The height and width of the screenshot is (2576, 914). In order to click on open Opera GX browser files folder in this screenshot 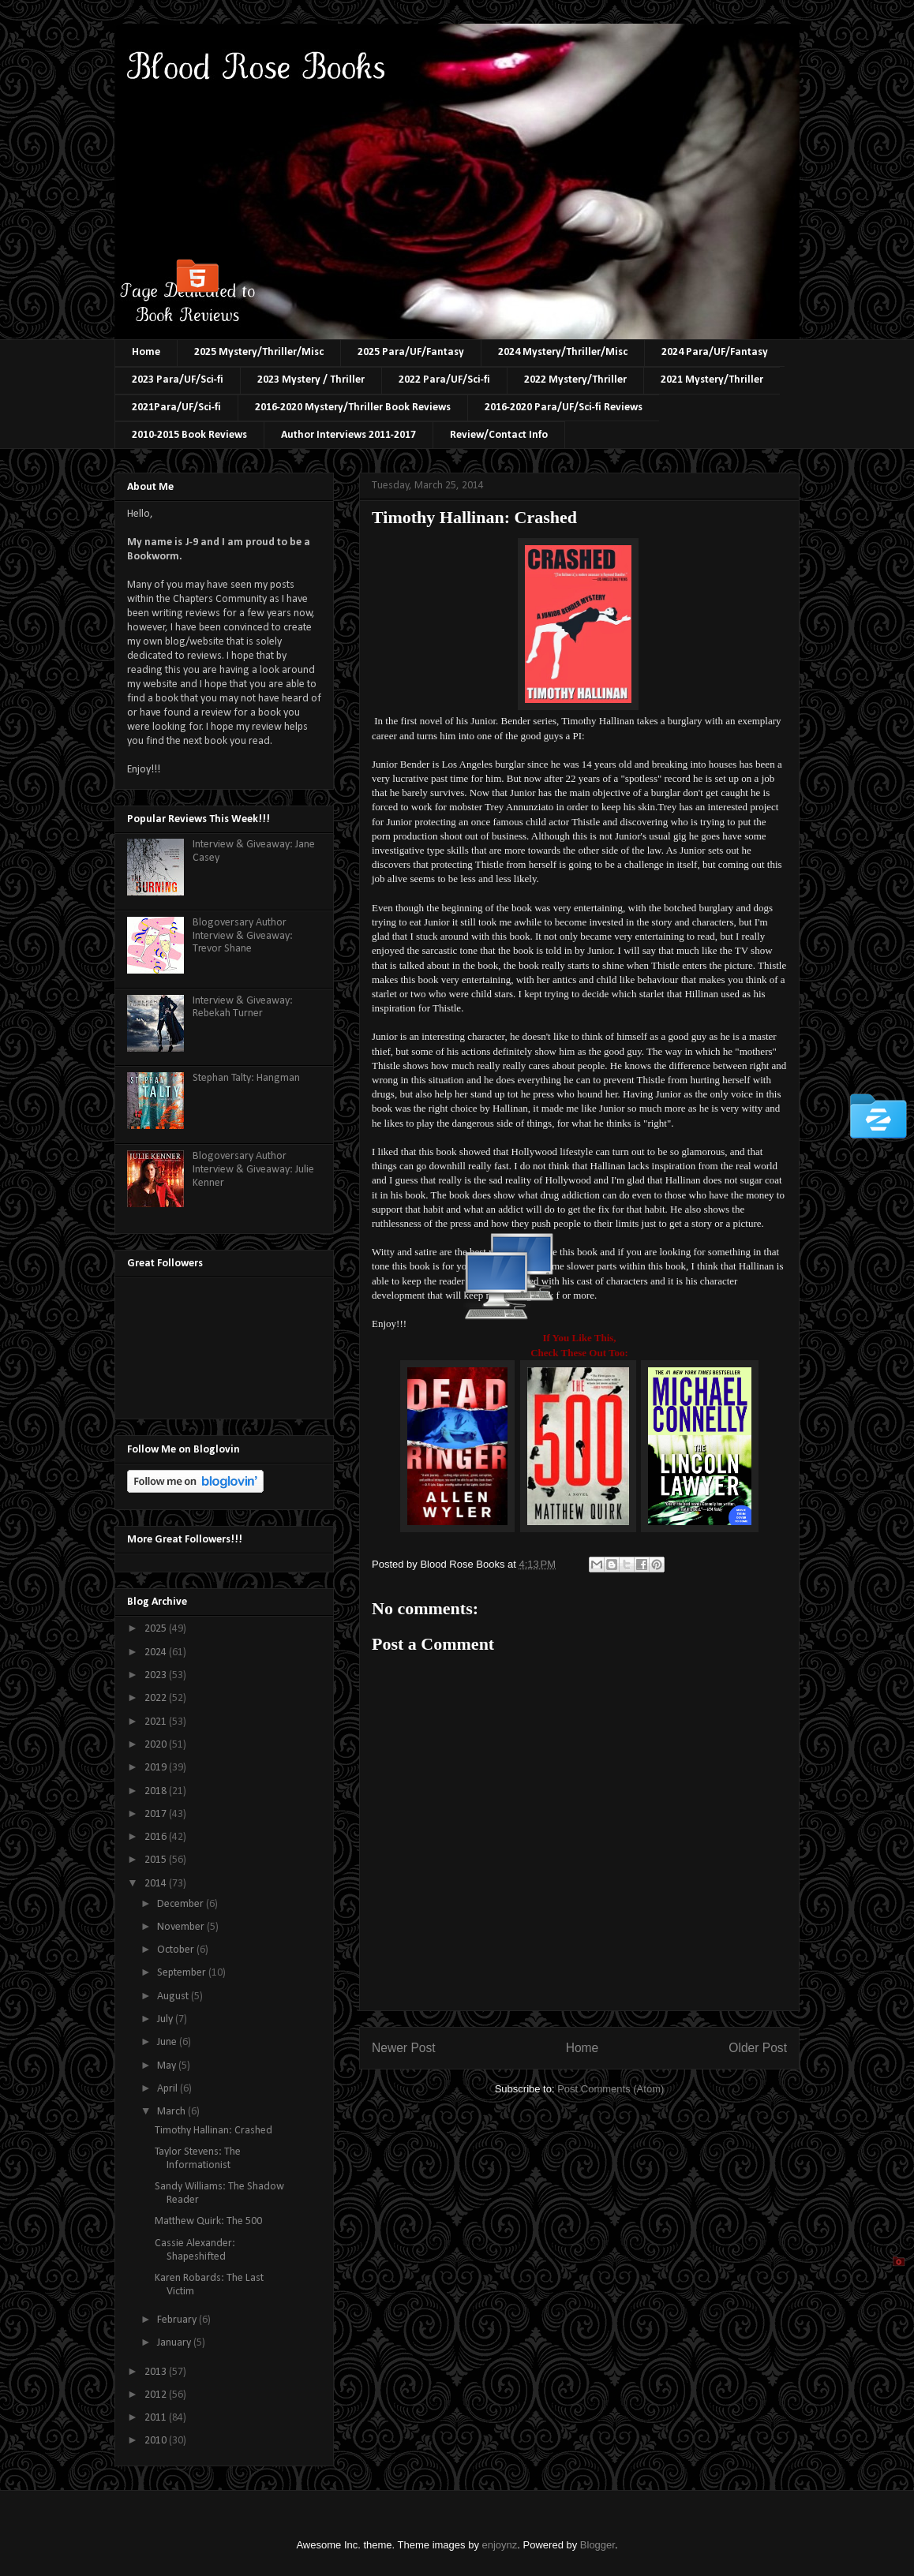, I will do `click(898, 2261)`.